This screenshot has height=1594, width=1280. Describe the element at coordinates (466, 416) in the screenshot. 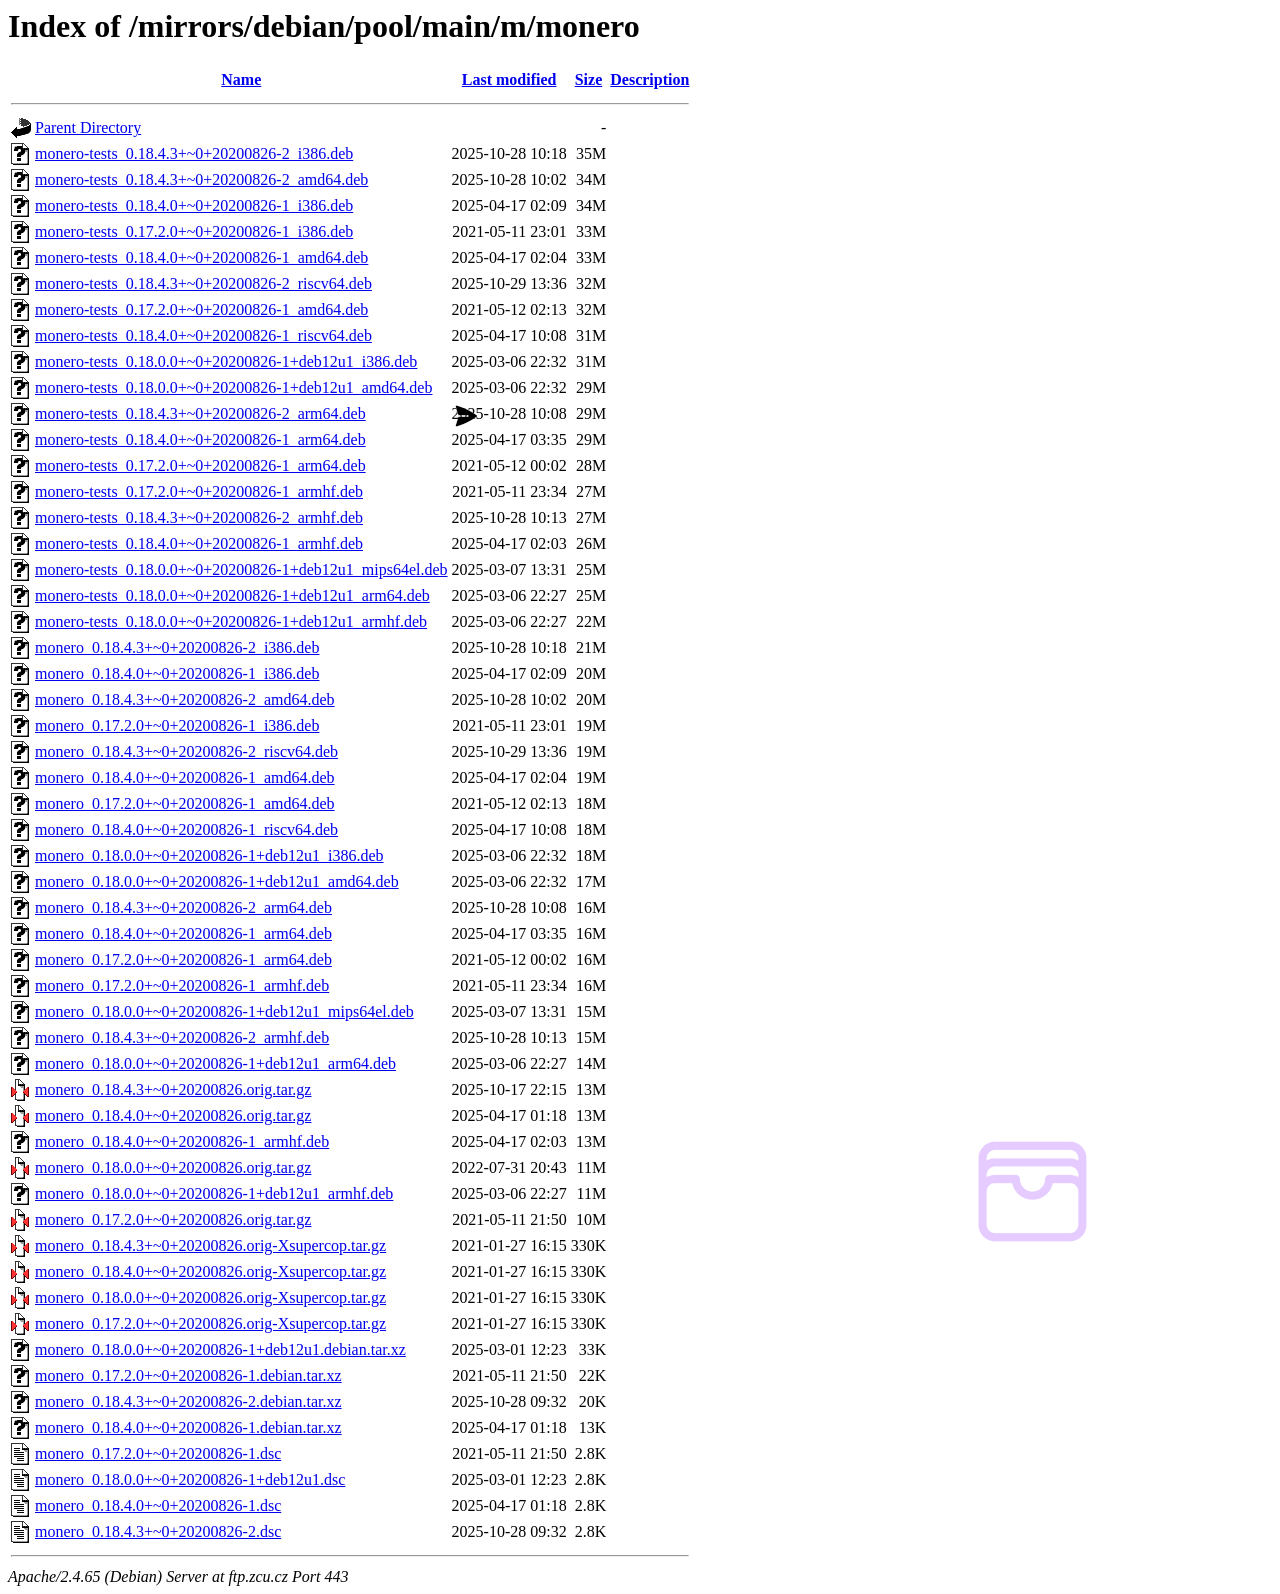

I see `send a message` at that location.